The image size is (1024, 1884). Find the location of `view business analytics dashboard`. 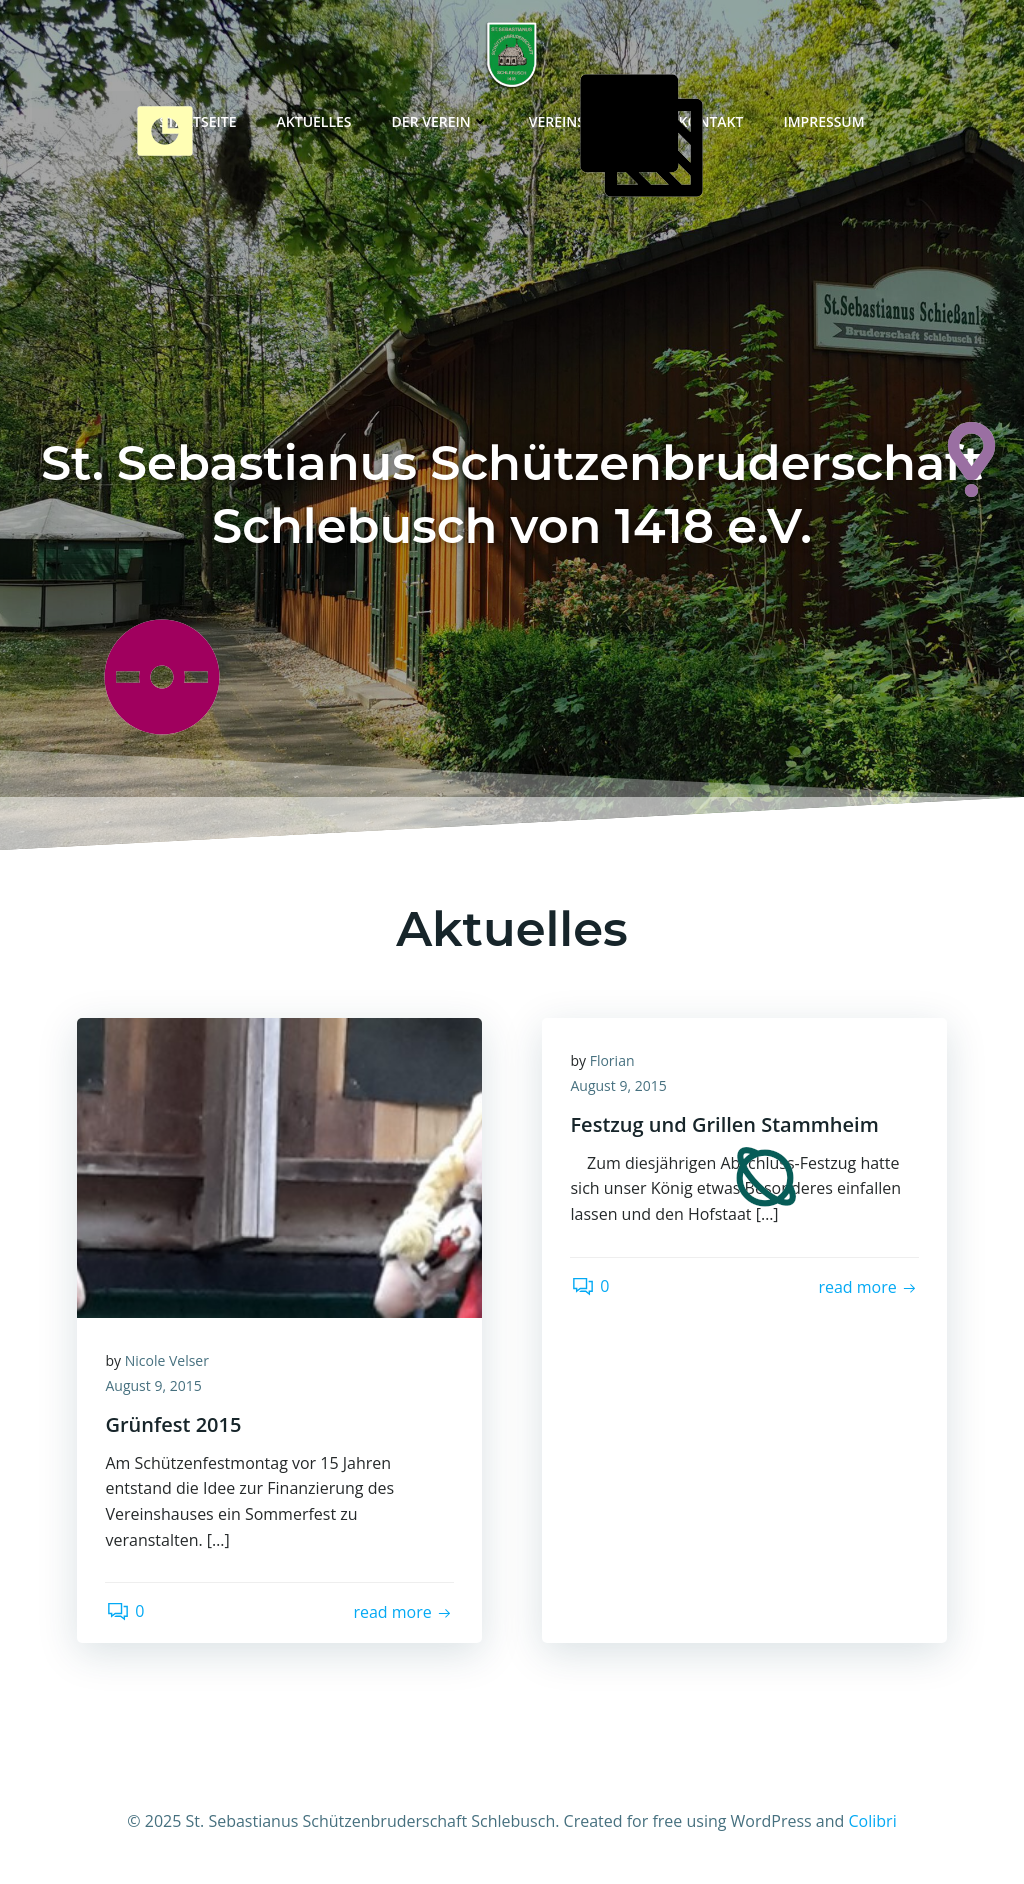

view business analytics dashboard is located at coordinates (165, 131).